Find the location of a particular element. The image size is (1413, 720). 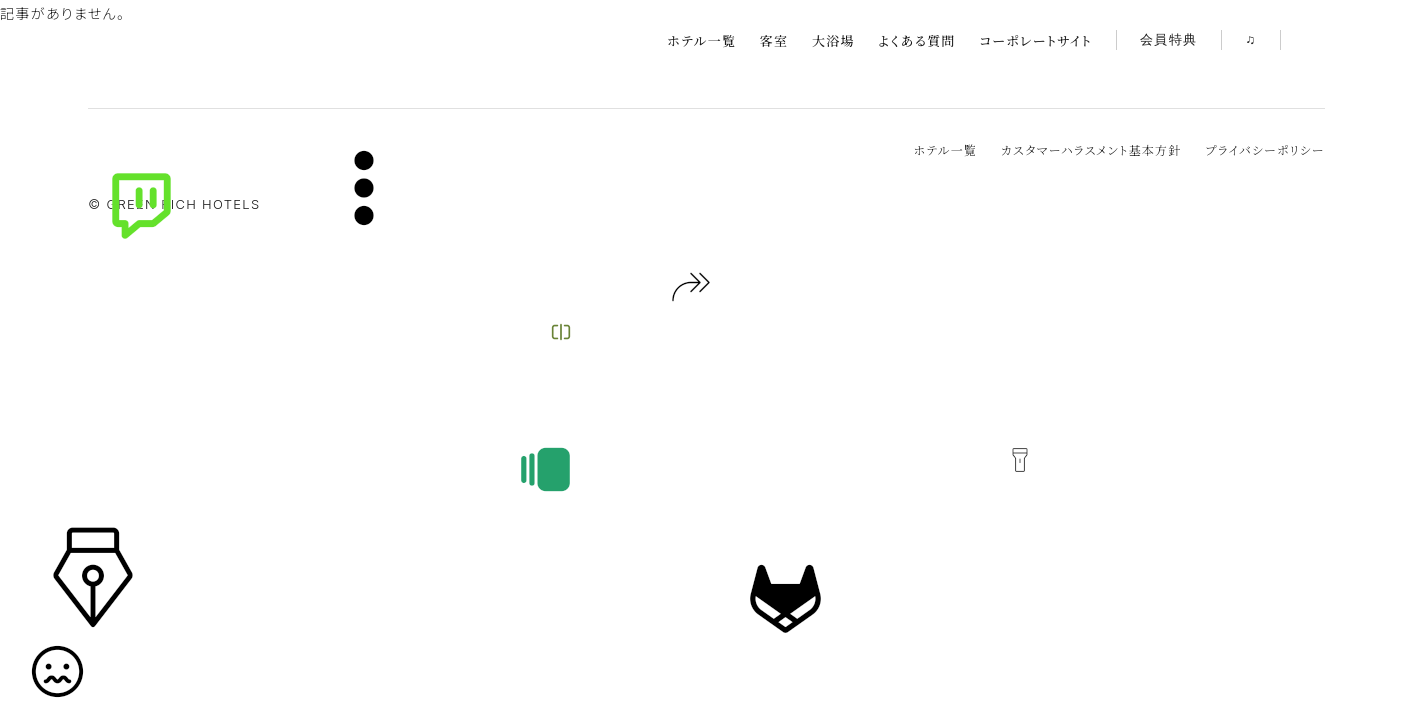

access drawing or illustration tools is located at coordinates (93, 574).